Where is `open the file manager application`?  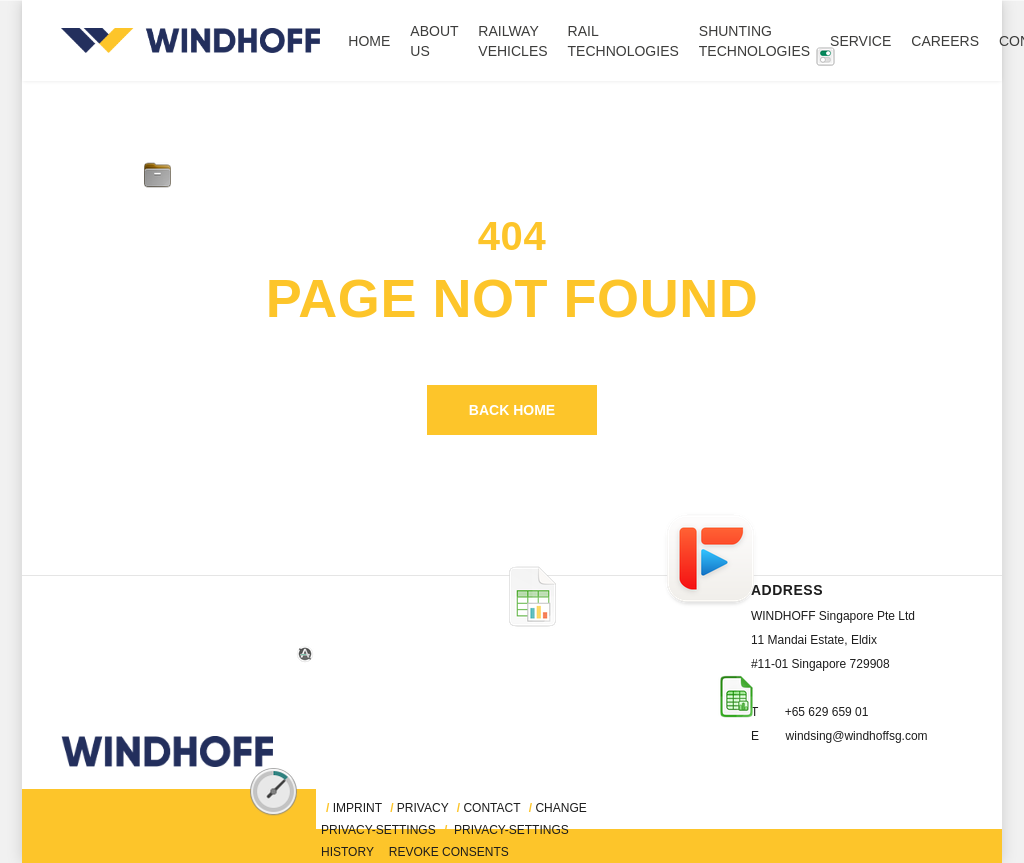
open the file manager application is located at coordinates (157, 174).